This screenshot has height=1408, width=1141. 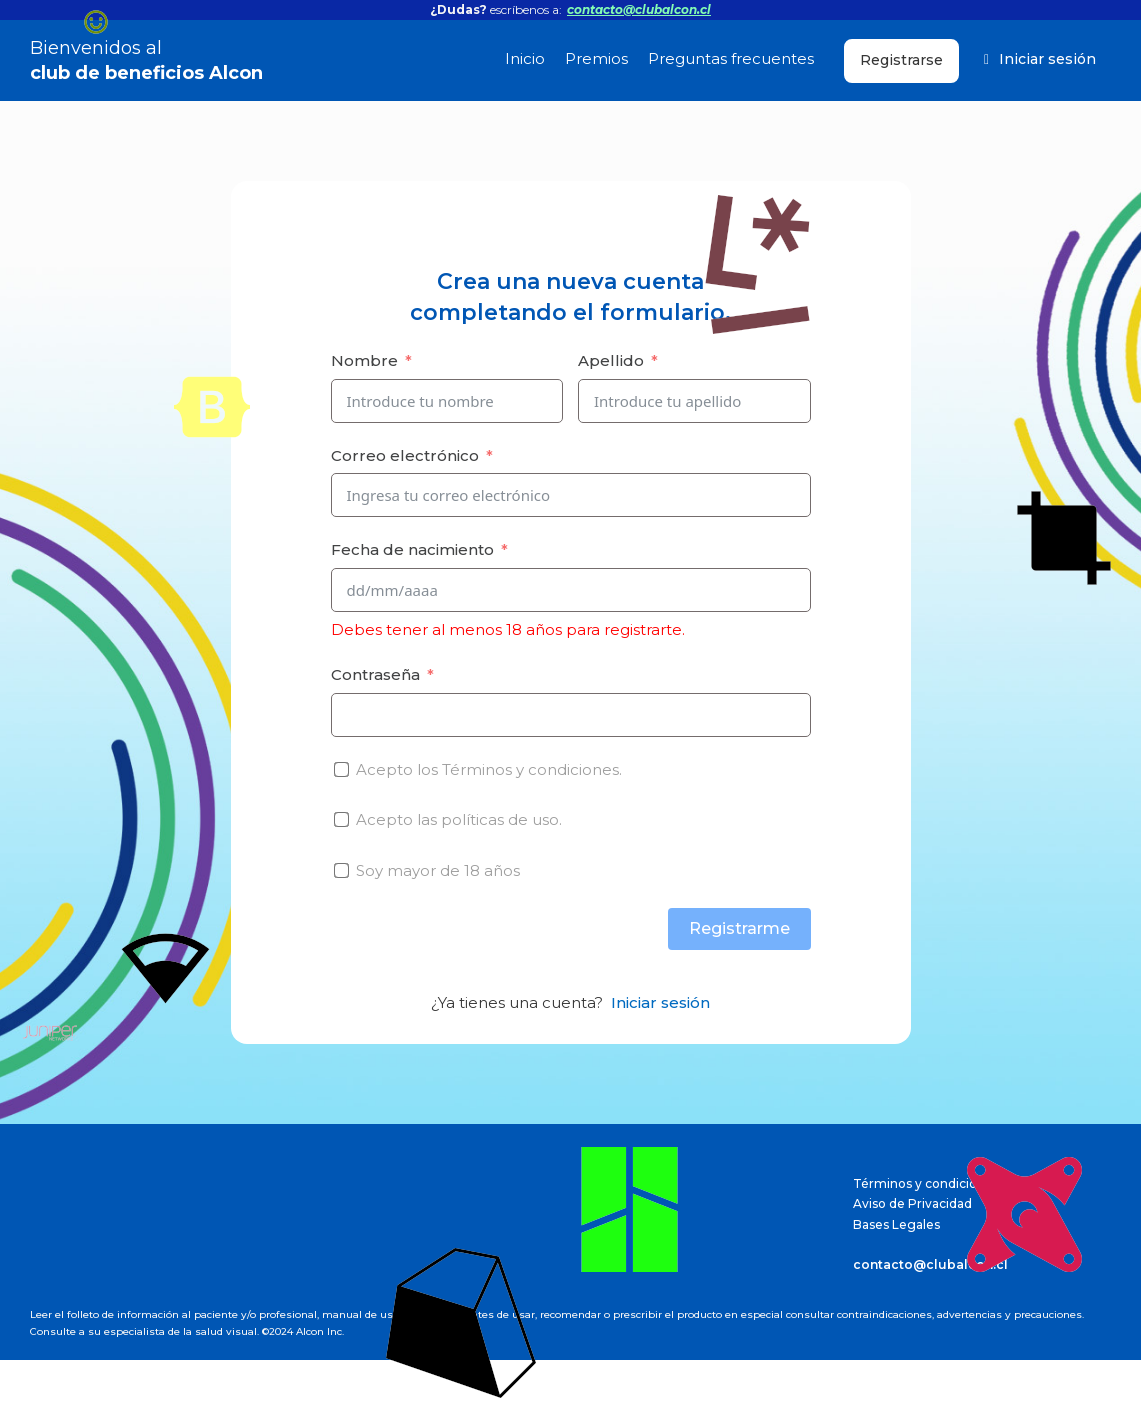 I want to click on crop an image or photo, so click(x=1064, y=538).